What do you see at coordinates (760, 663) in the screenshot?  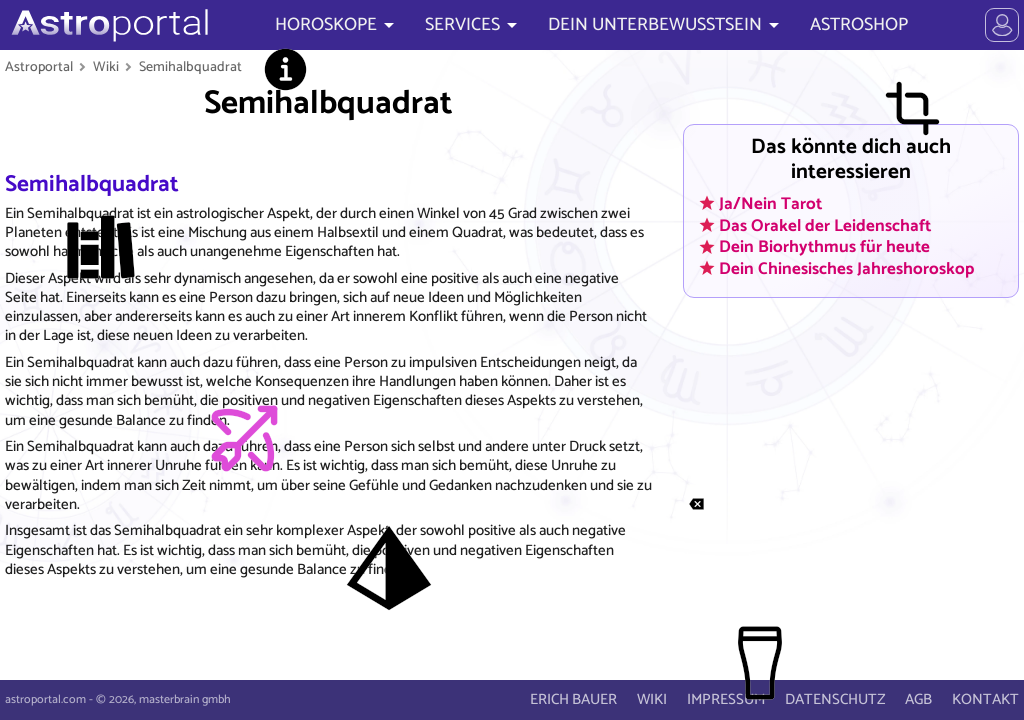 I see `view drink menu or beverage options` at bounding box center [760, 663].